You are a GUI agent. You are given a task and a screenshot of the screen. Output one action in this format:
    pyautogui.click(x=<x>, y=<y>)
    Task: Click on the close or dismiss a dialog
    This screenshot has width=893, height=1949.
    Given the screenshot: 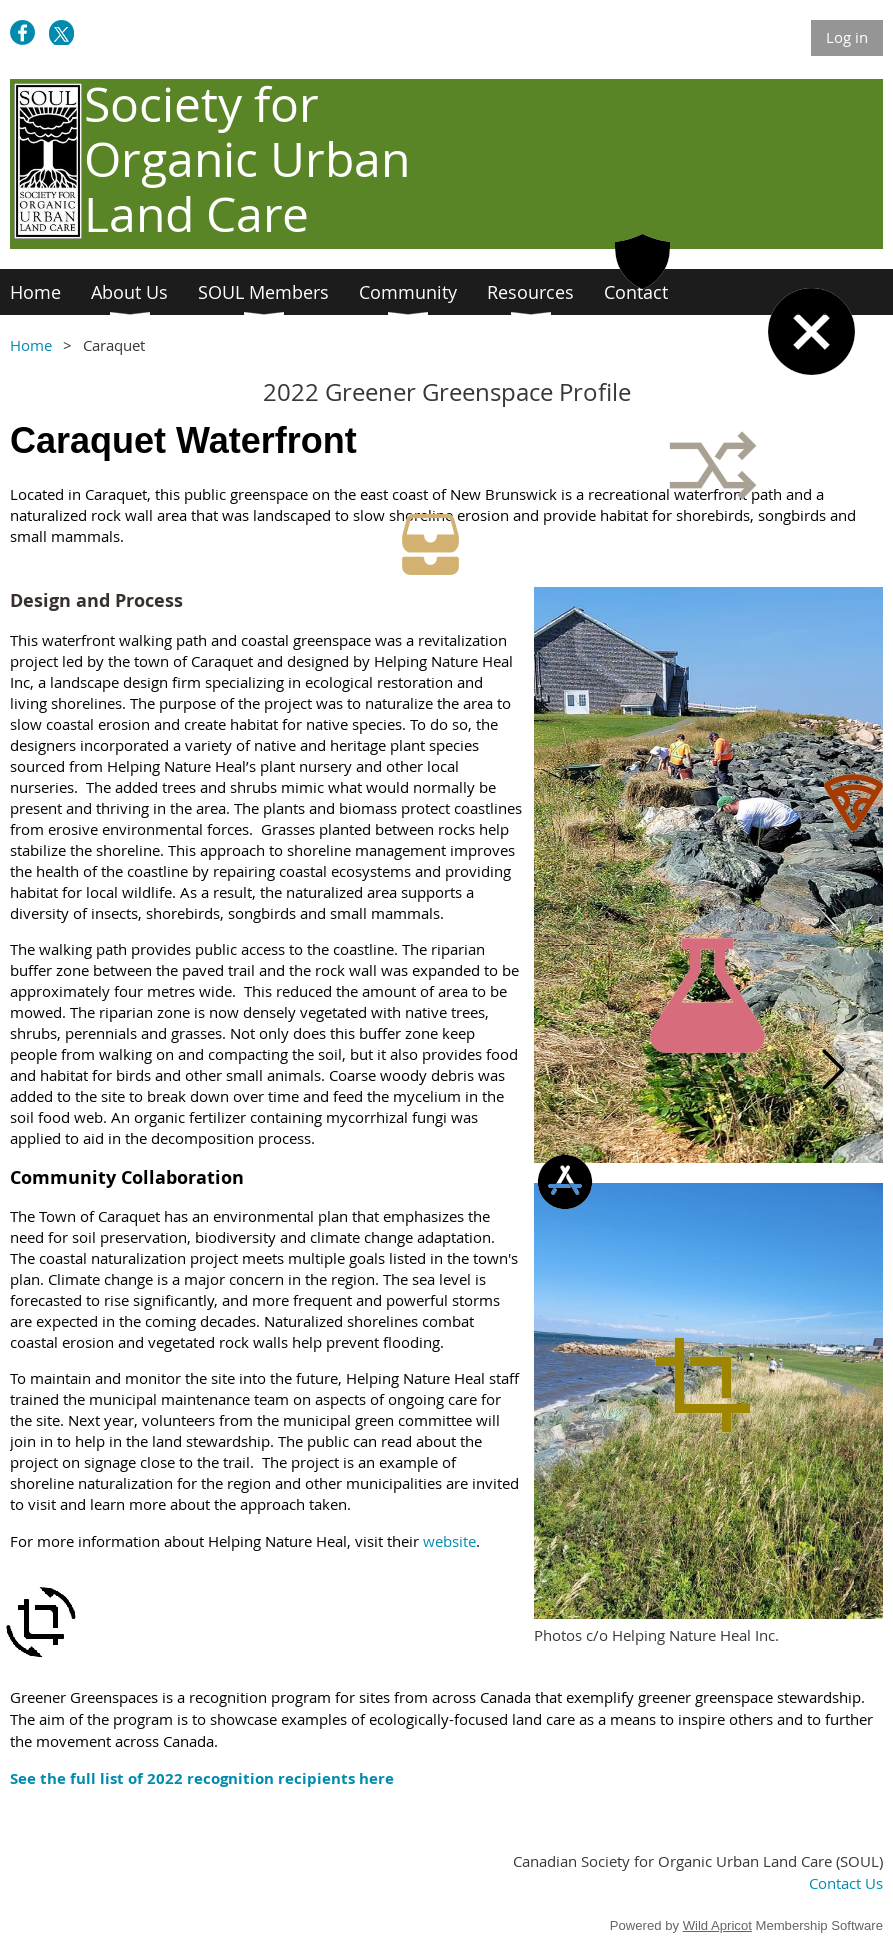 What is the action you would take?
    pyautogui.click(x=811, y=331)
    